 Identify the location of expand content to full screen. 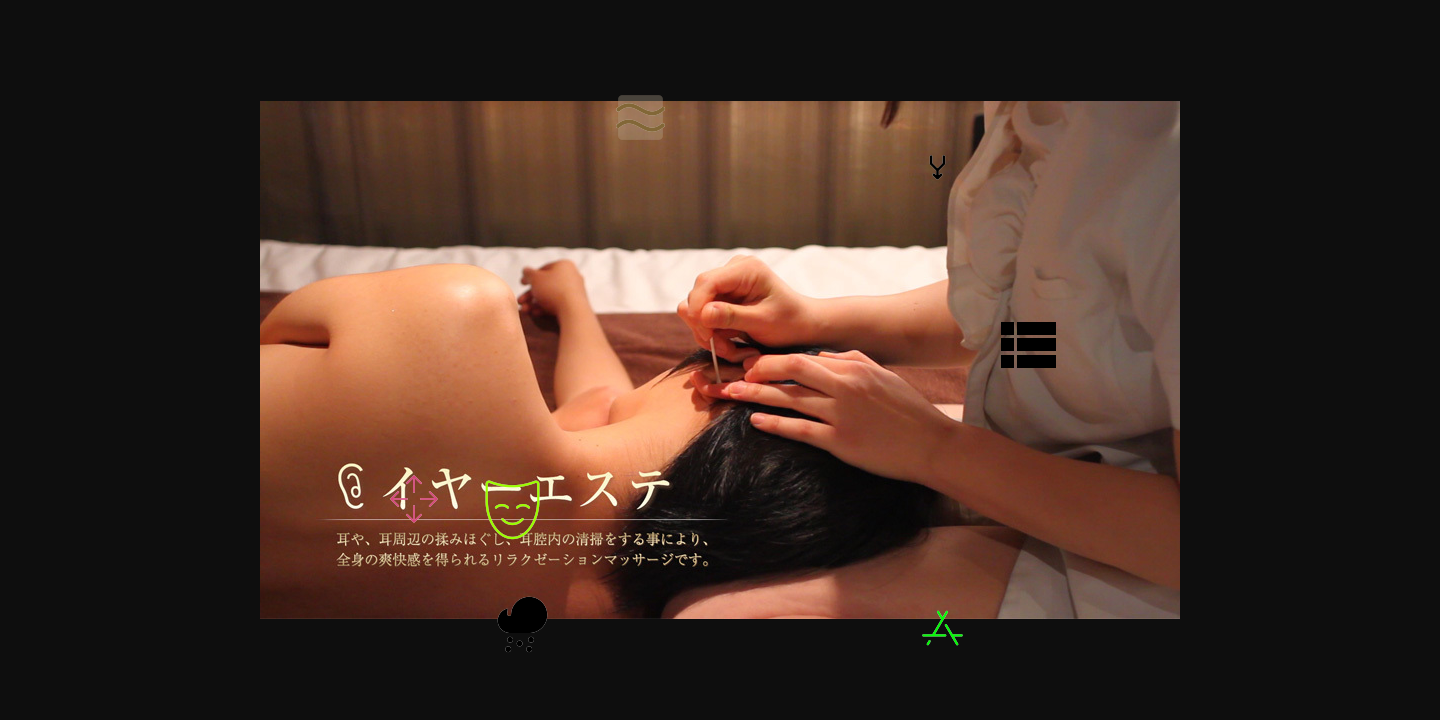
(414, 499).